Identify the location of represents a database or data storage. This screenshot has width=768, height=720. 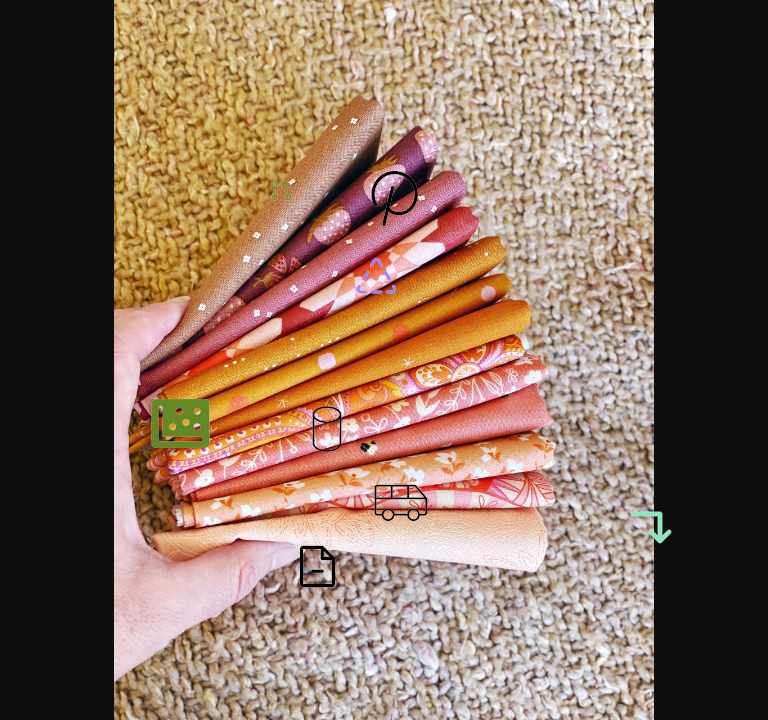
(327, 429).